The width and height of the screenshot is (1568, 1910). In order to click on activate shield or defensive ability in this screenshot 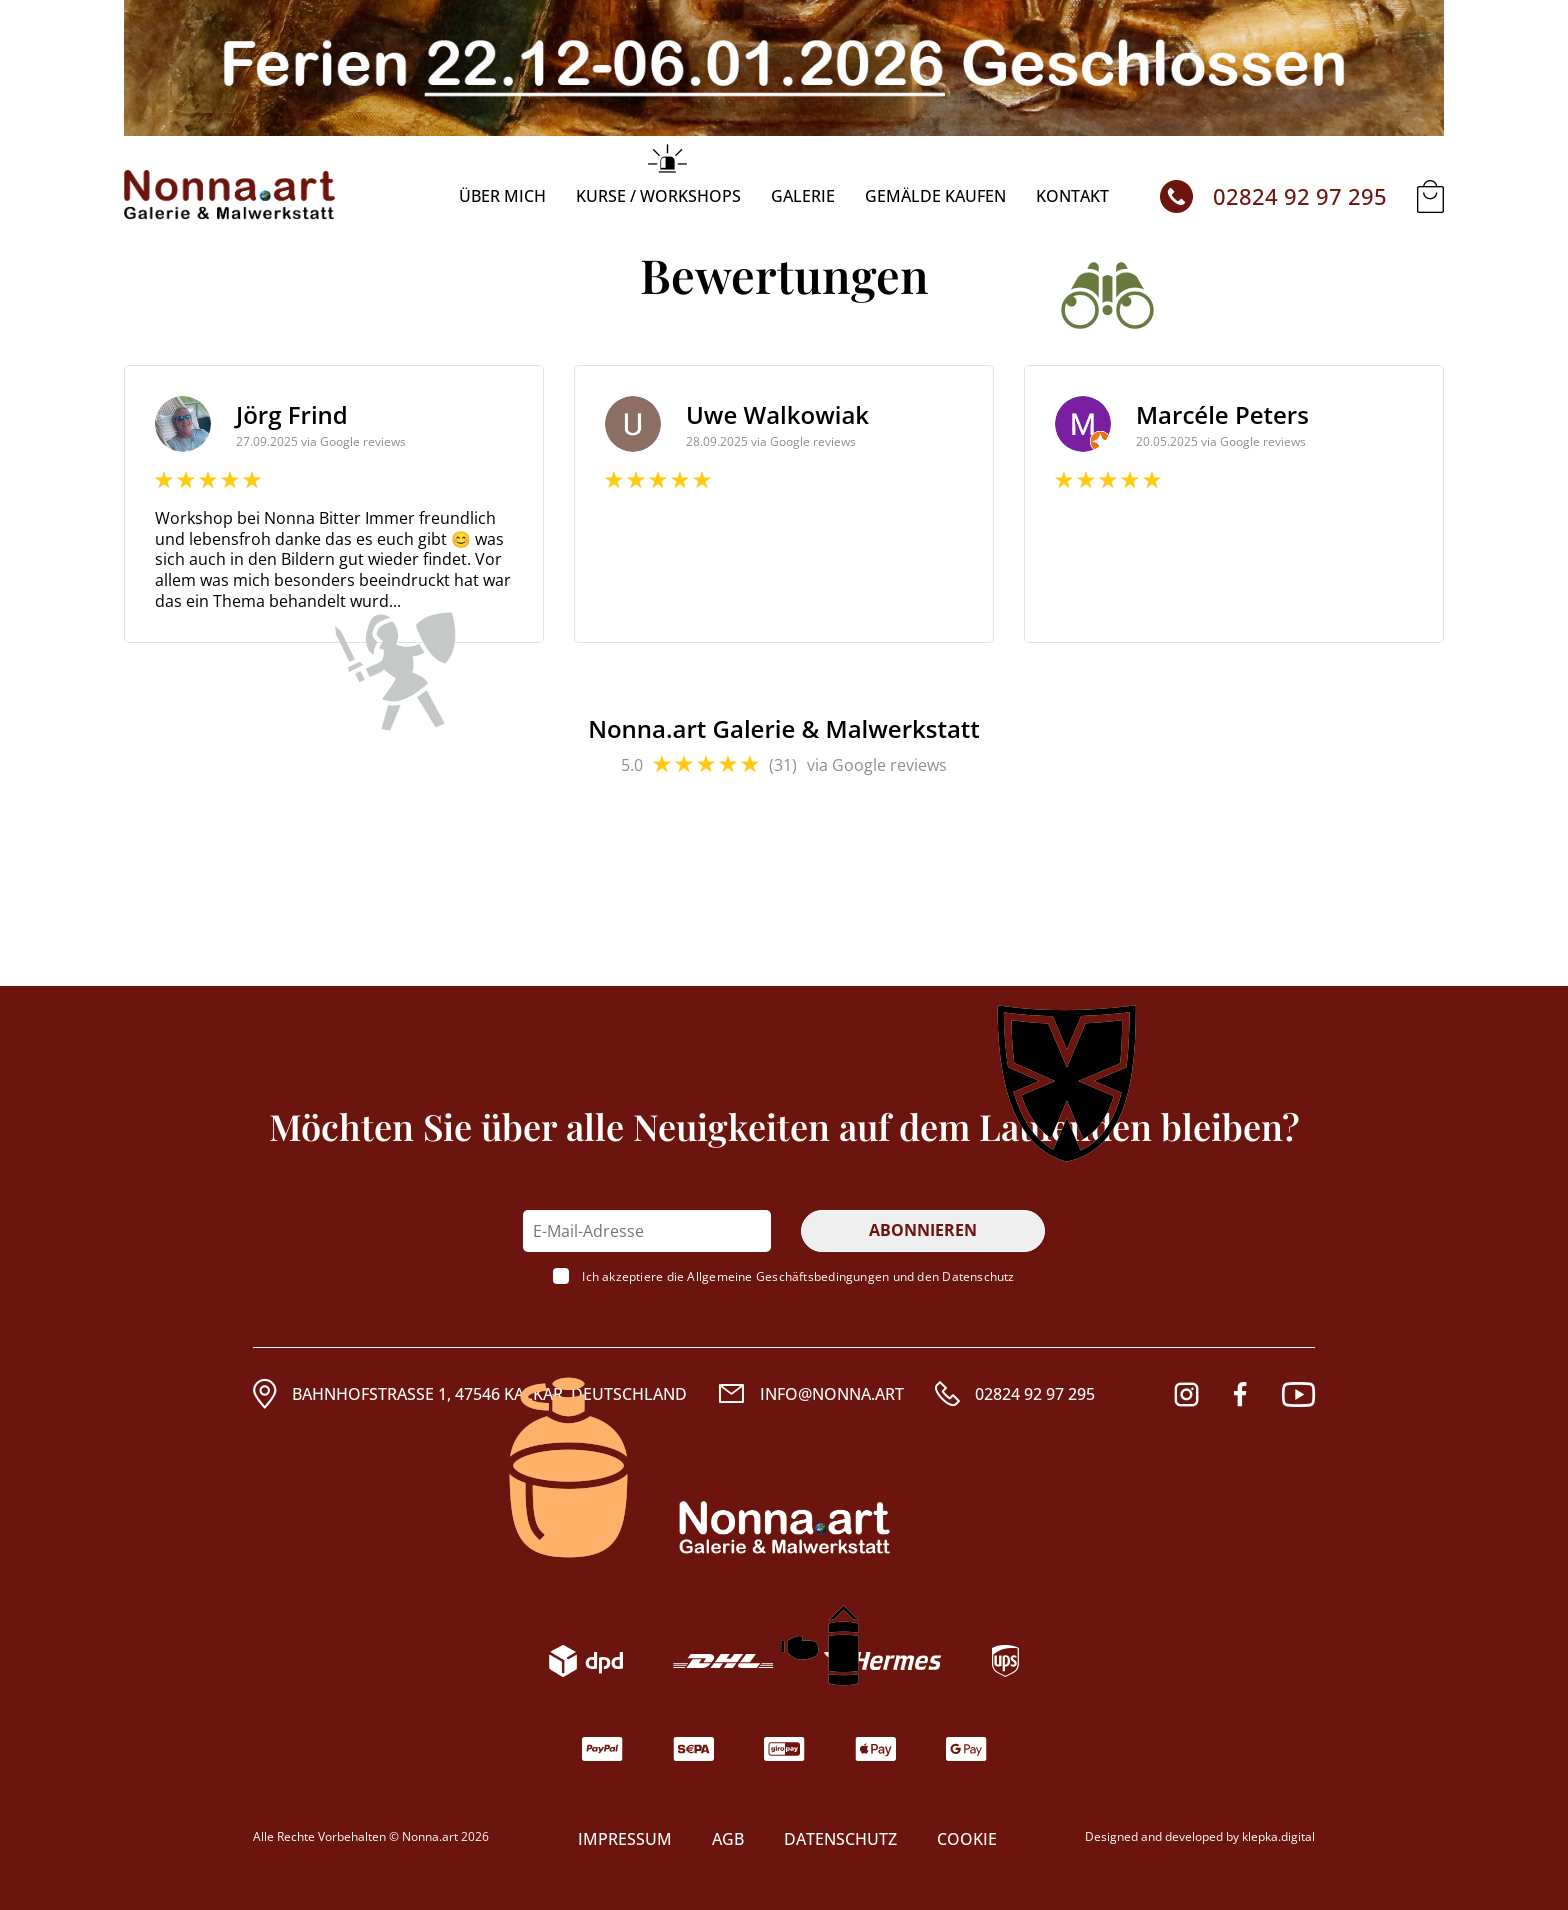, I will do `click(1068, 1083)`.